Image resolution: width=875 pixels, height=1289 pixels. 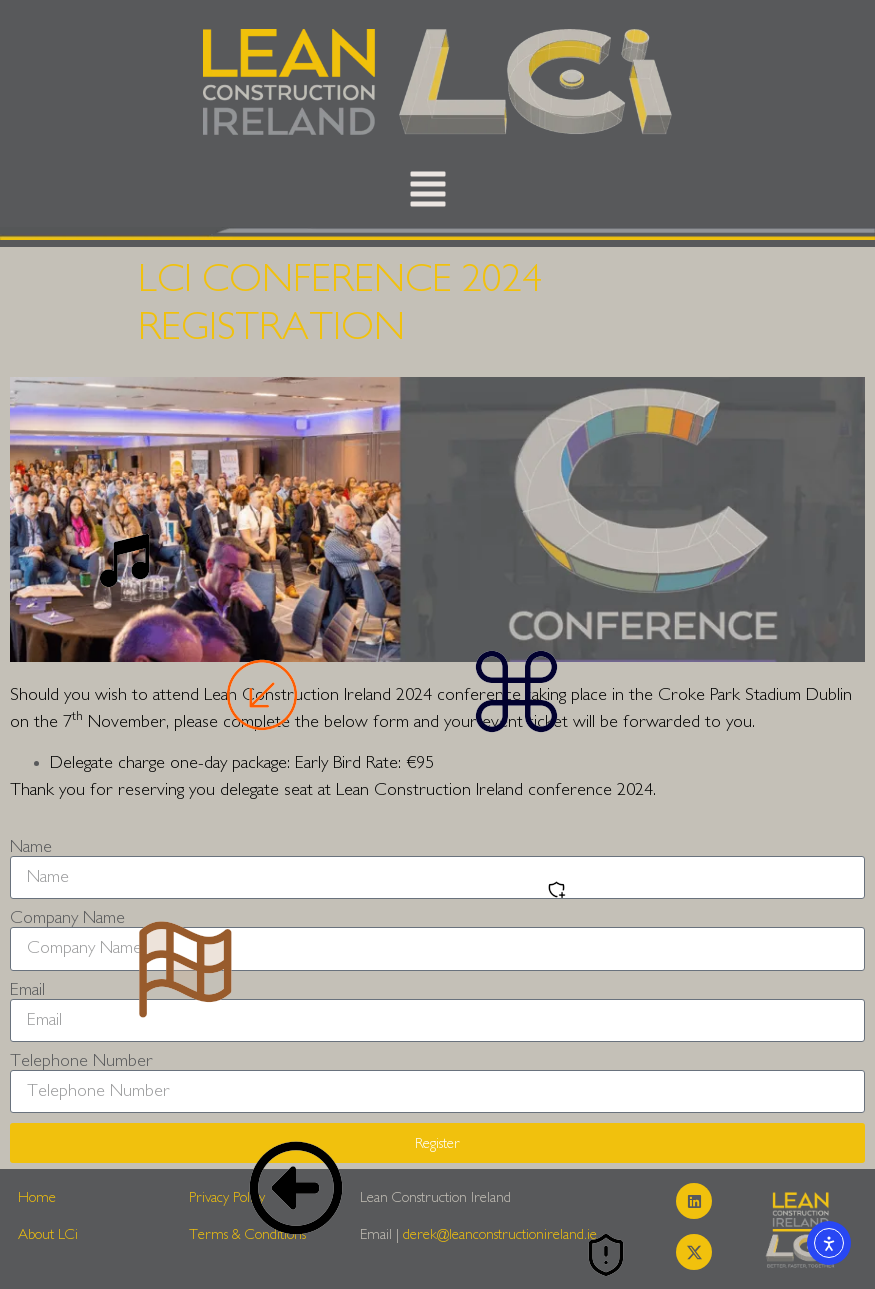 What do you see at coordinates (606, 1255) in the screenshot?
I see `security warning or alert detected` at bounding box center [606, 1255].